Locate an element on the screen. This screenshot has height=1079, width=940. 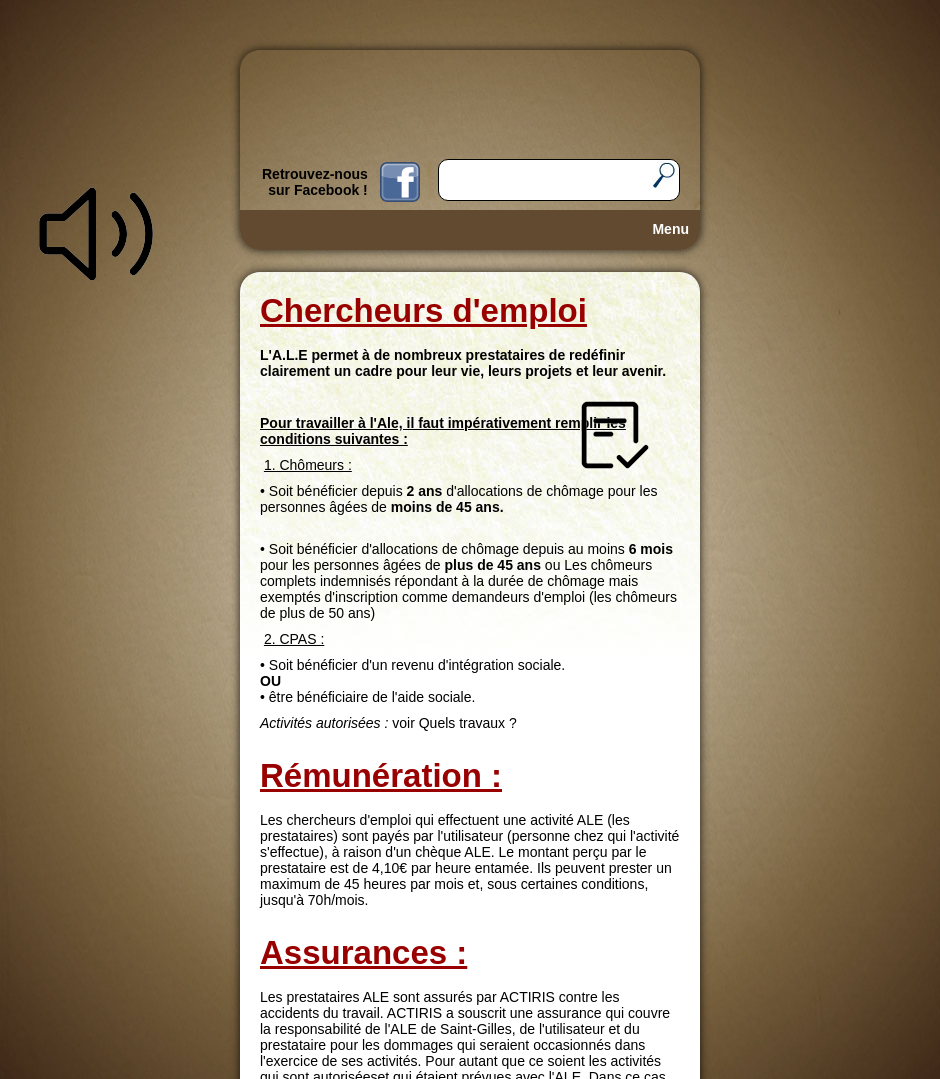
unmute audio or turn sound on is located at coordinates (96, 234).